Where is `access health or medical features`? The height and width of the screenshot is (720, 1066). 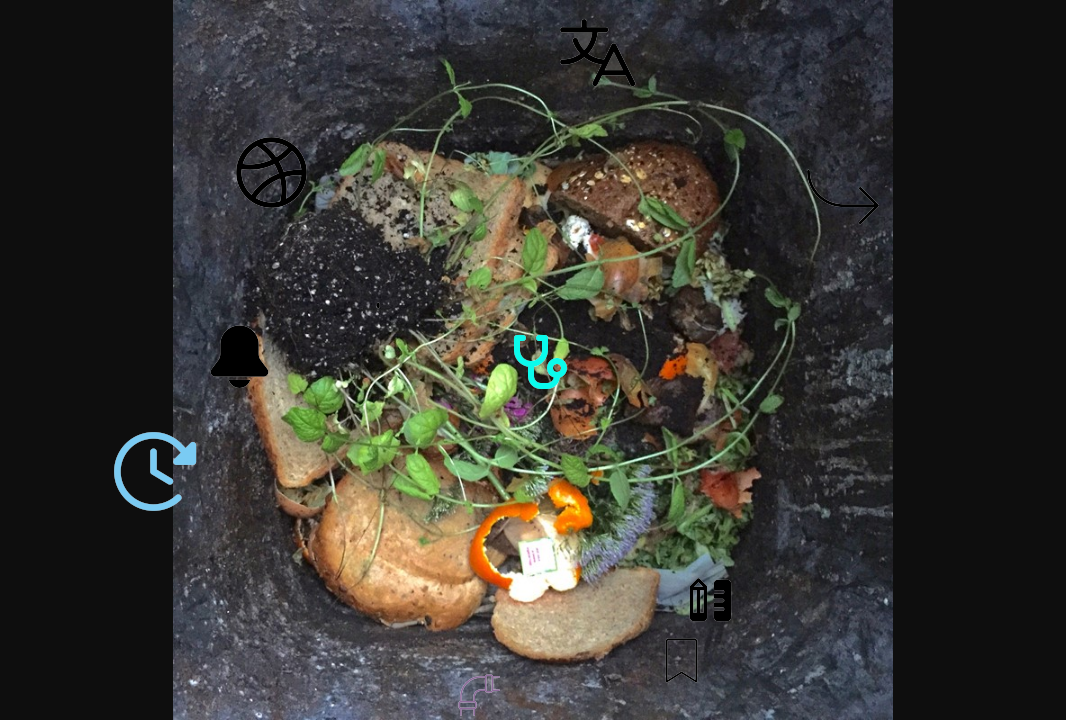 access health or medical features is located at coordinates (537, 360).